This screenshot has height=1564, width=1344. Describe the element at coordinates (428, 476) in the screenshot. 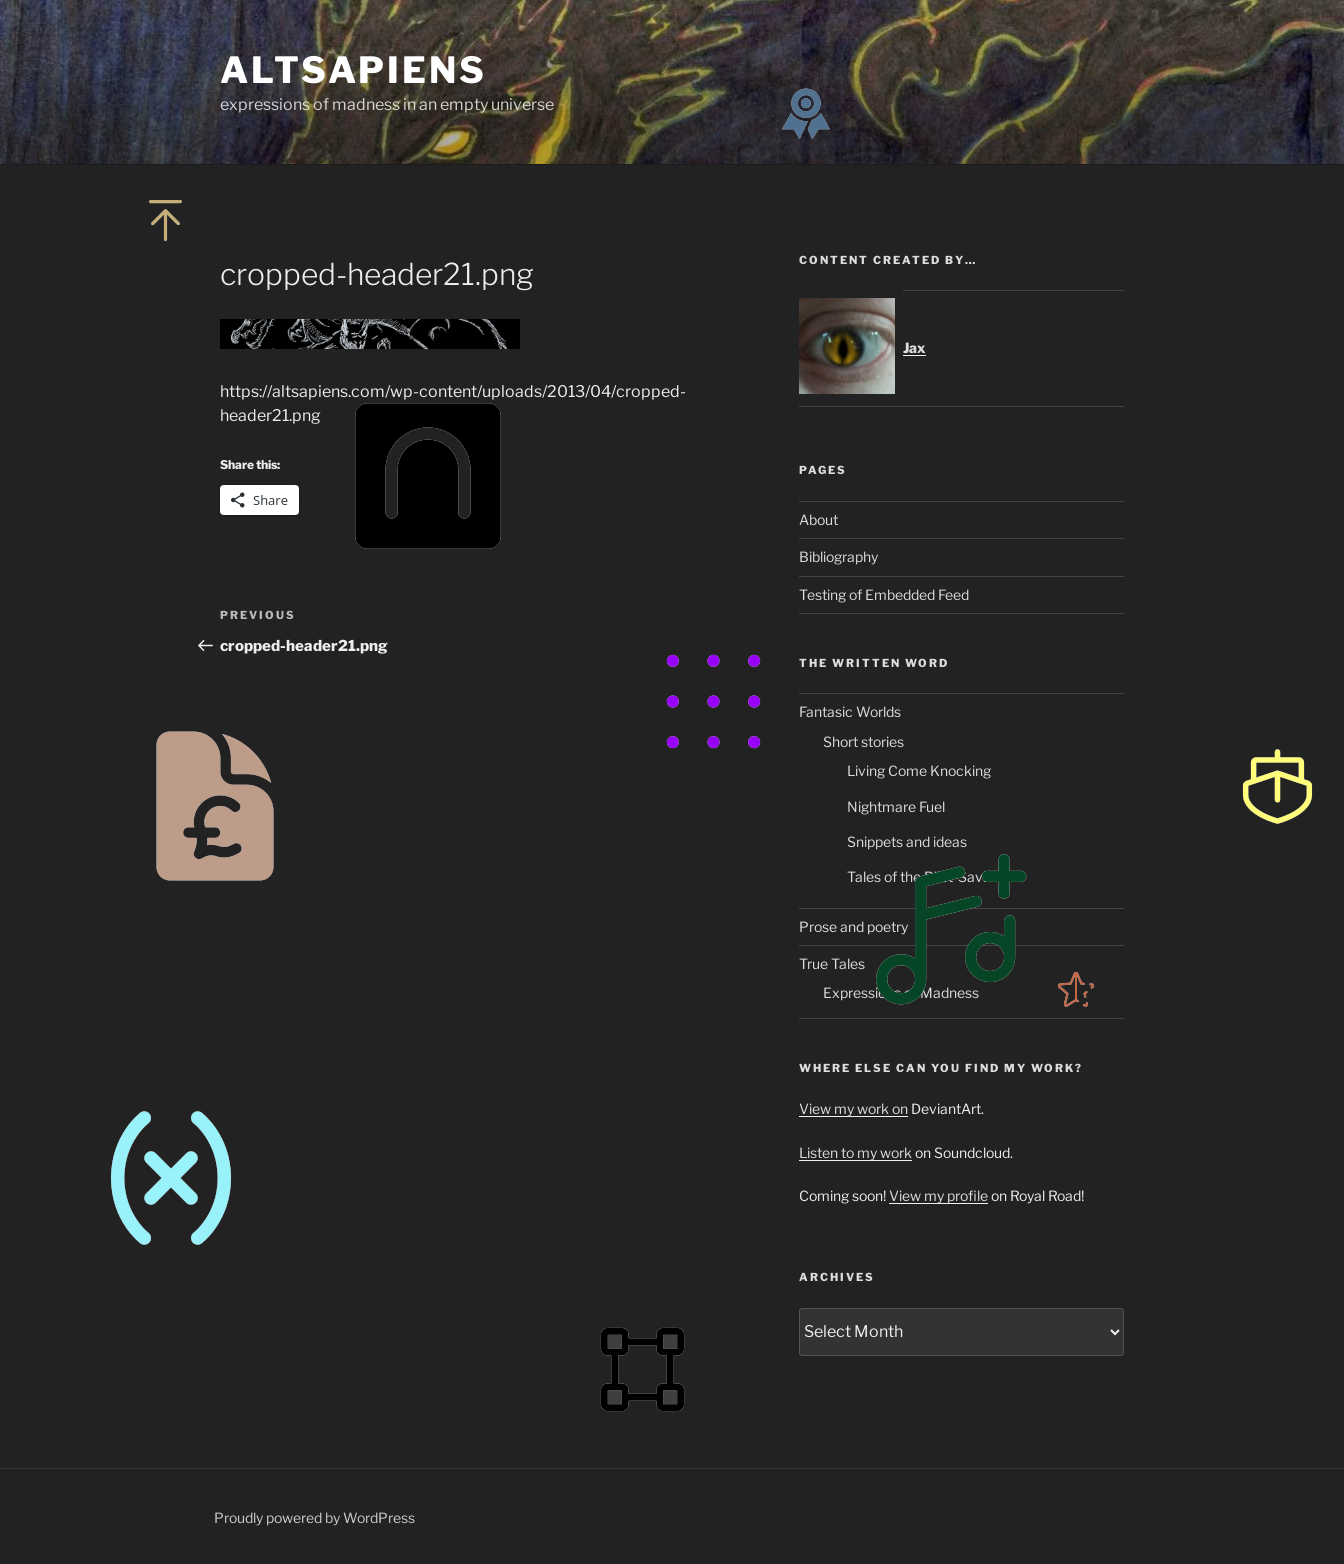

I see `represents a set intersection or overlap operation` at that location.